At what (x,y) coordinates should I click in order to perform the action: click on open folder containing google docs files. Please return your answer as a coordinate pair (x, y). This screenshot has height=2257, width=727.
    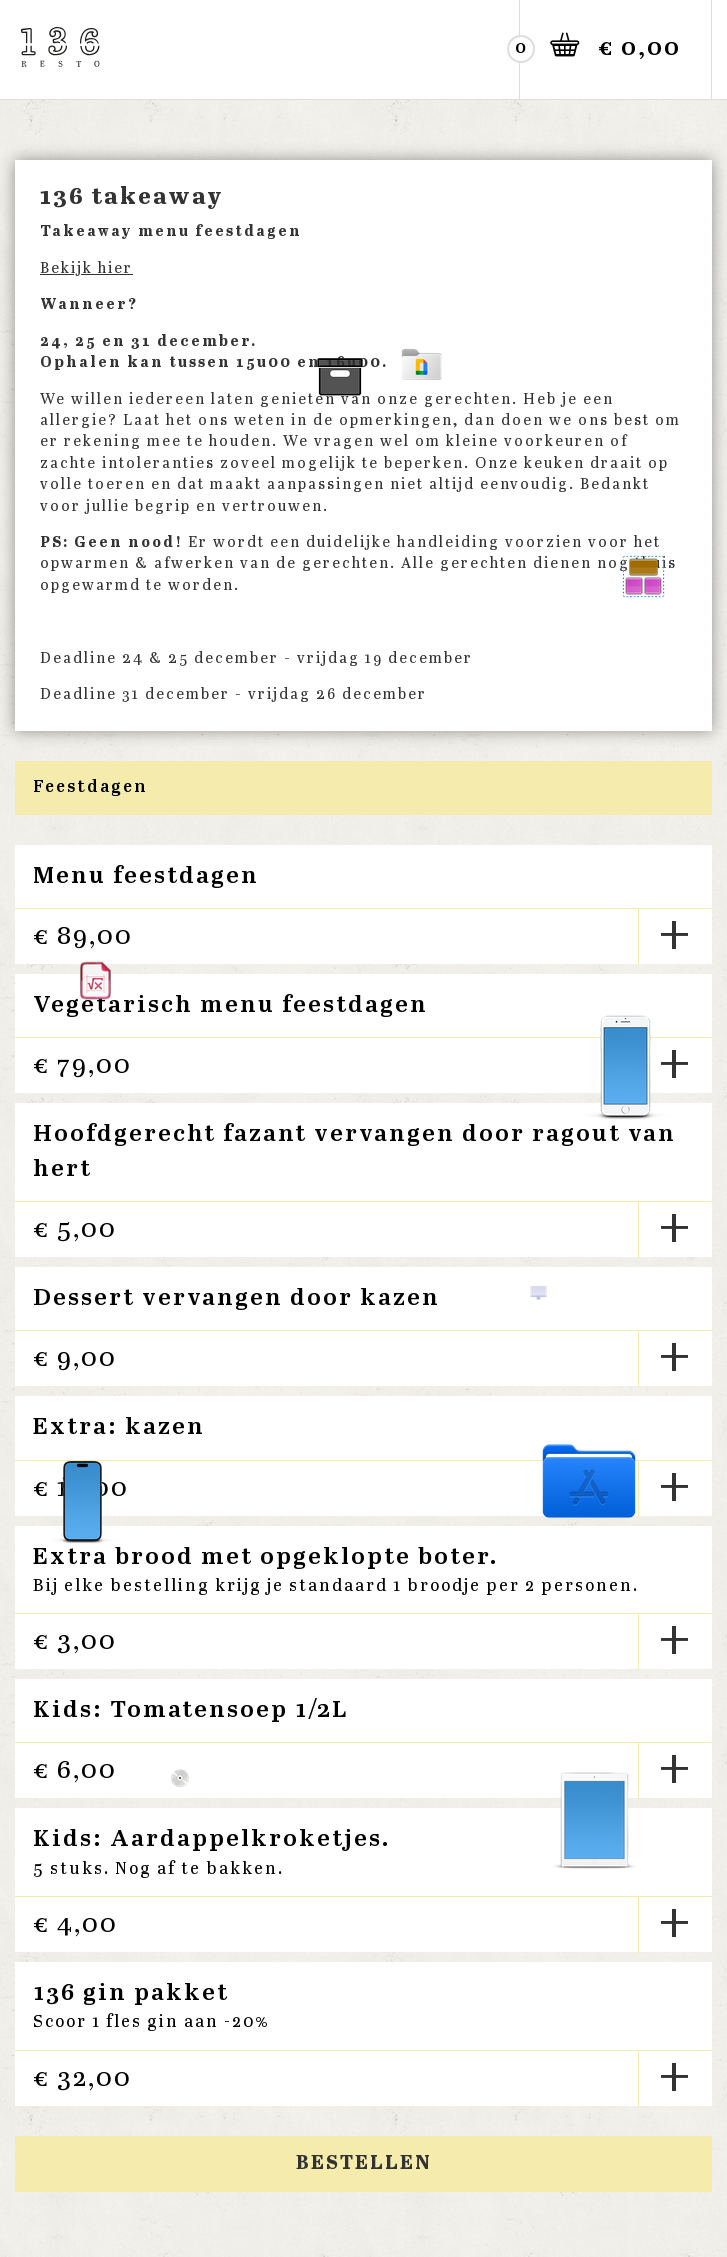
    Looking at the image, I should click on (421, 365).